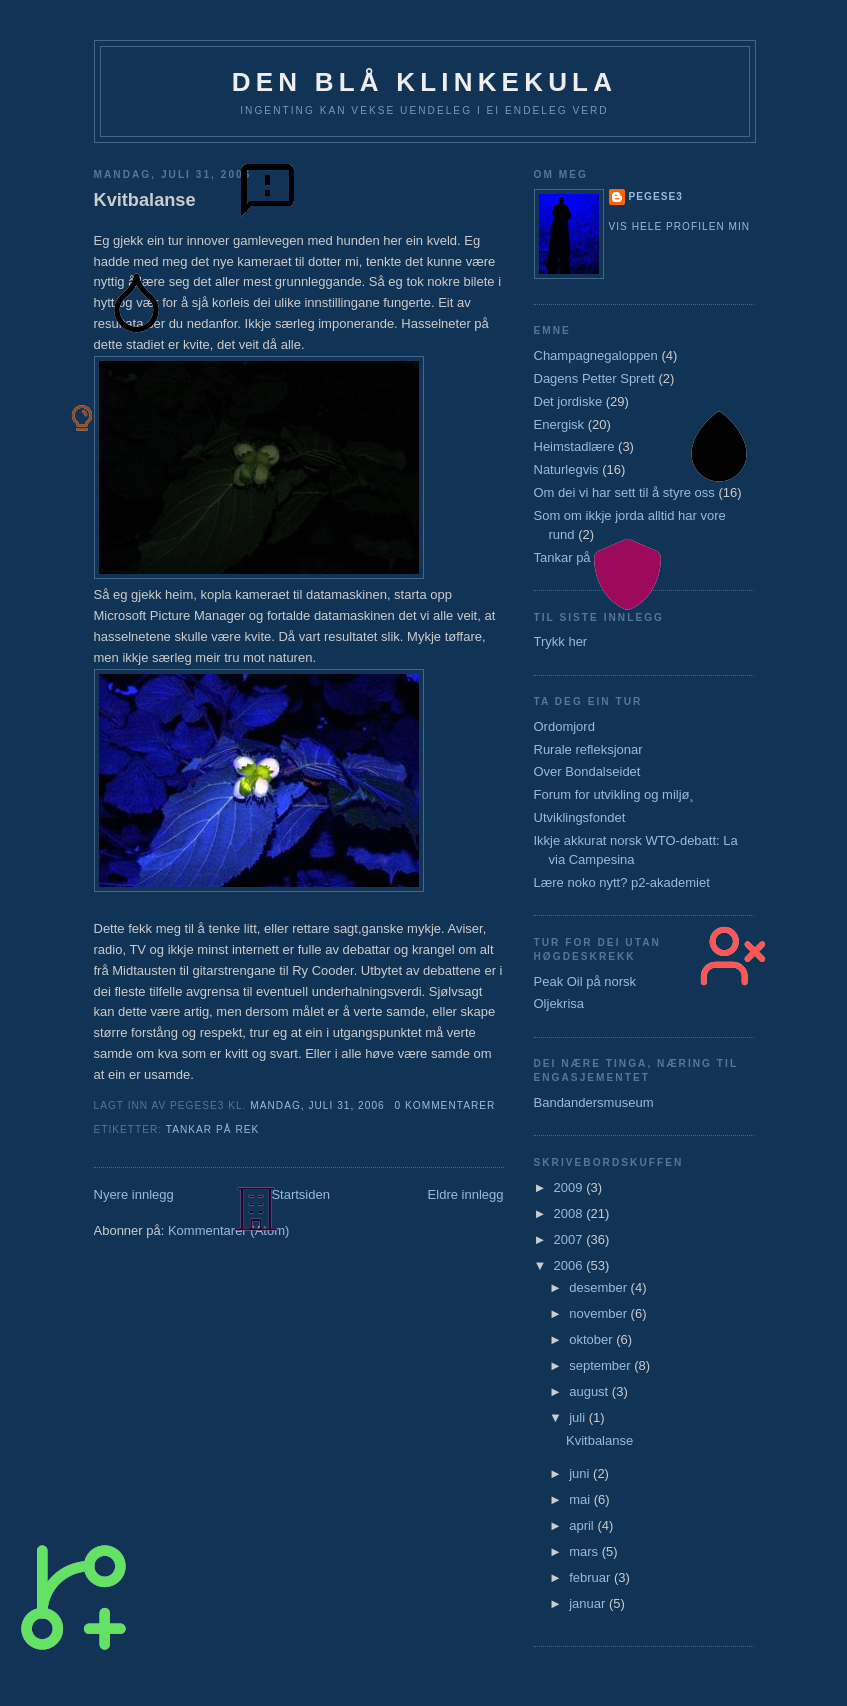 This screenshot has width=847, height=1706. Describe the element at coordinates (136, 301) in the screenshot. I see `adjust water or hydration settings` at that location.